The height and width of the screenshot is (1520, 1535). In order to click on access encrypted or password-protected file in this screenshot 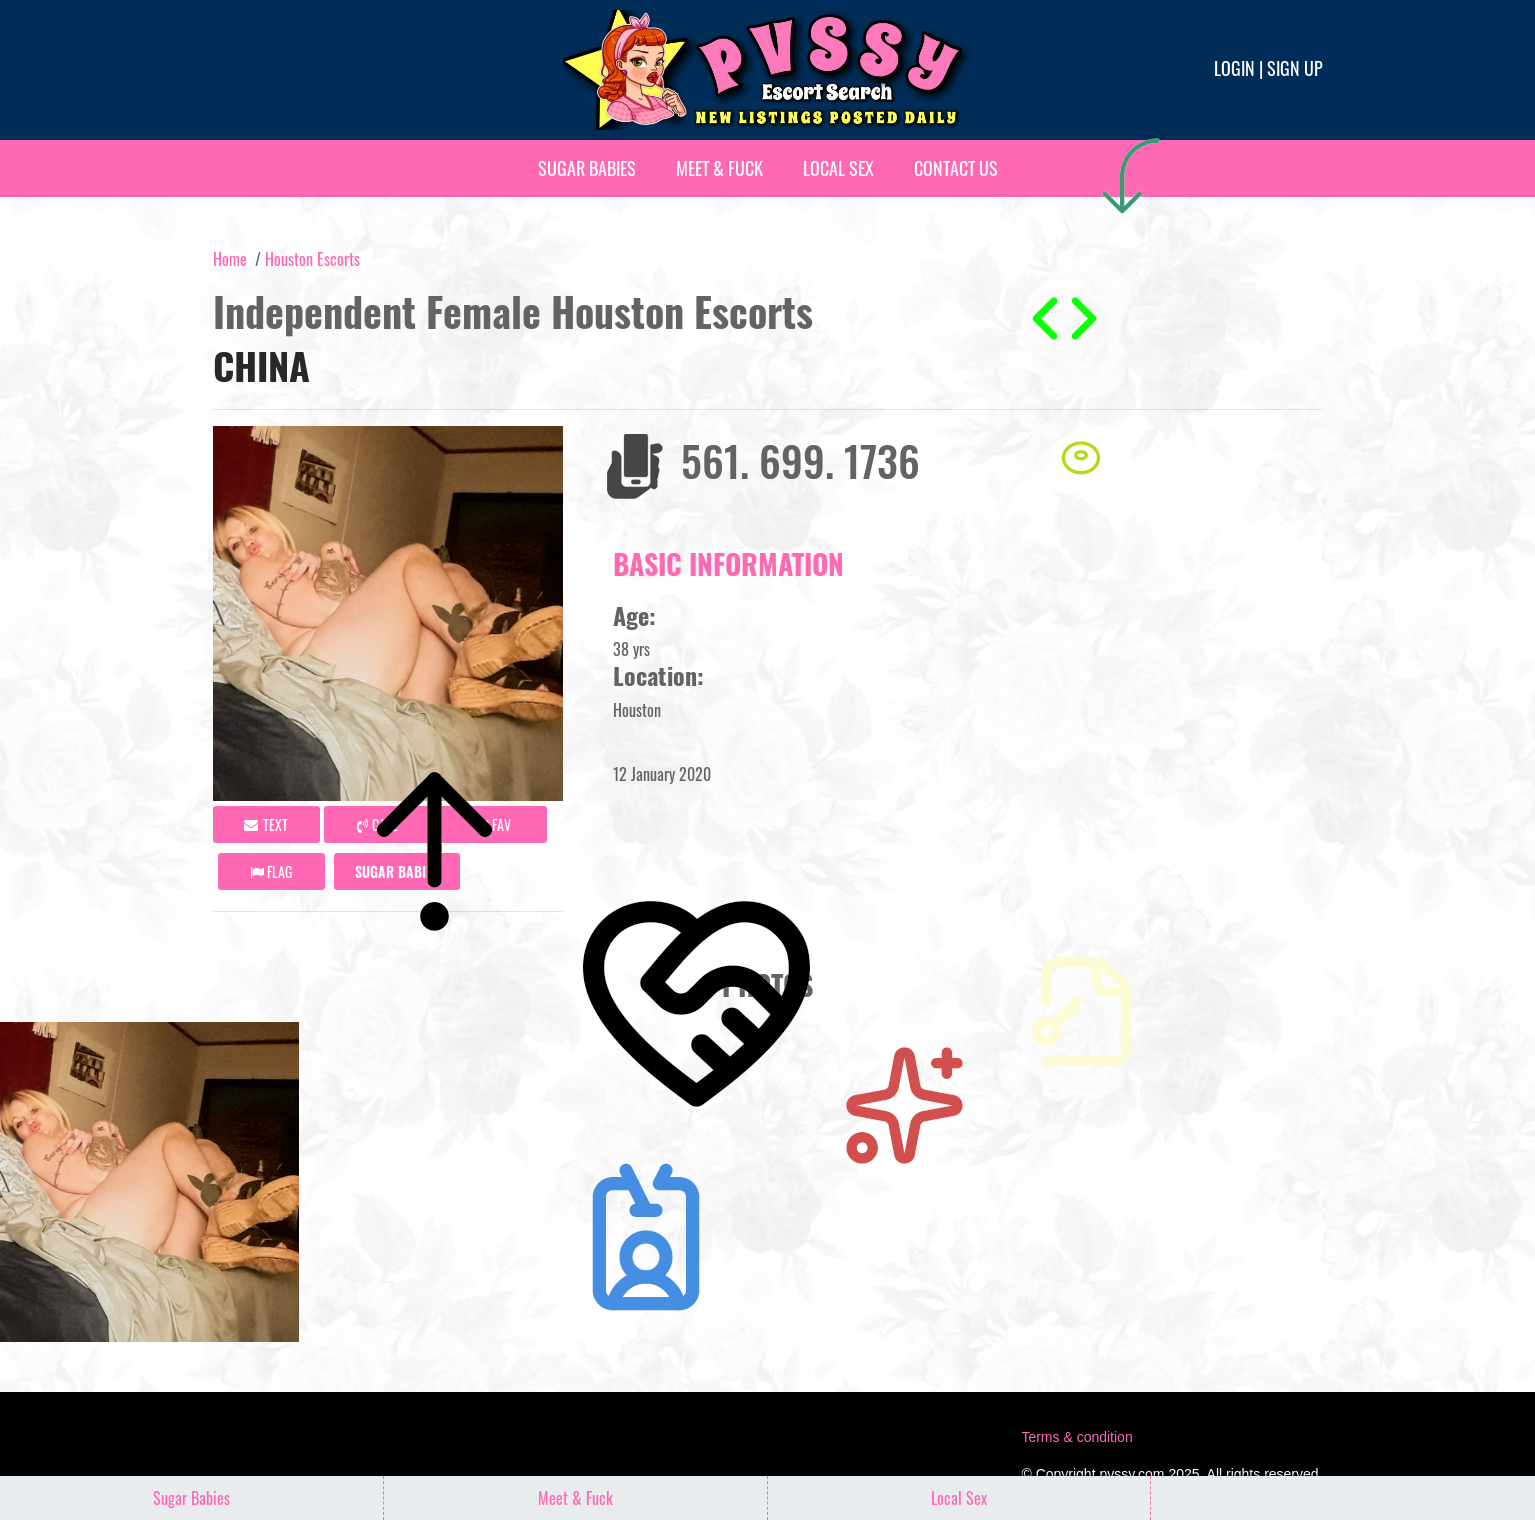, I will do `click(1086, 1011)`.